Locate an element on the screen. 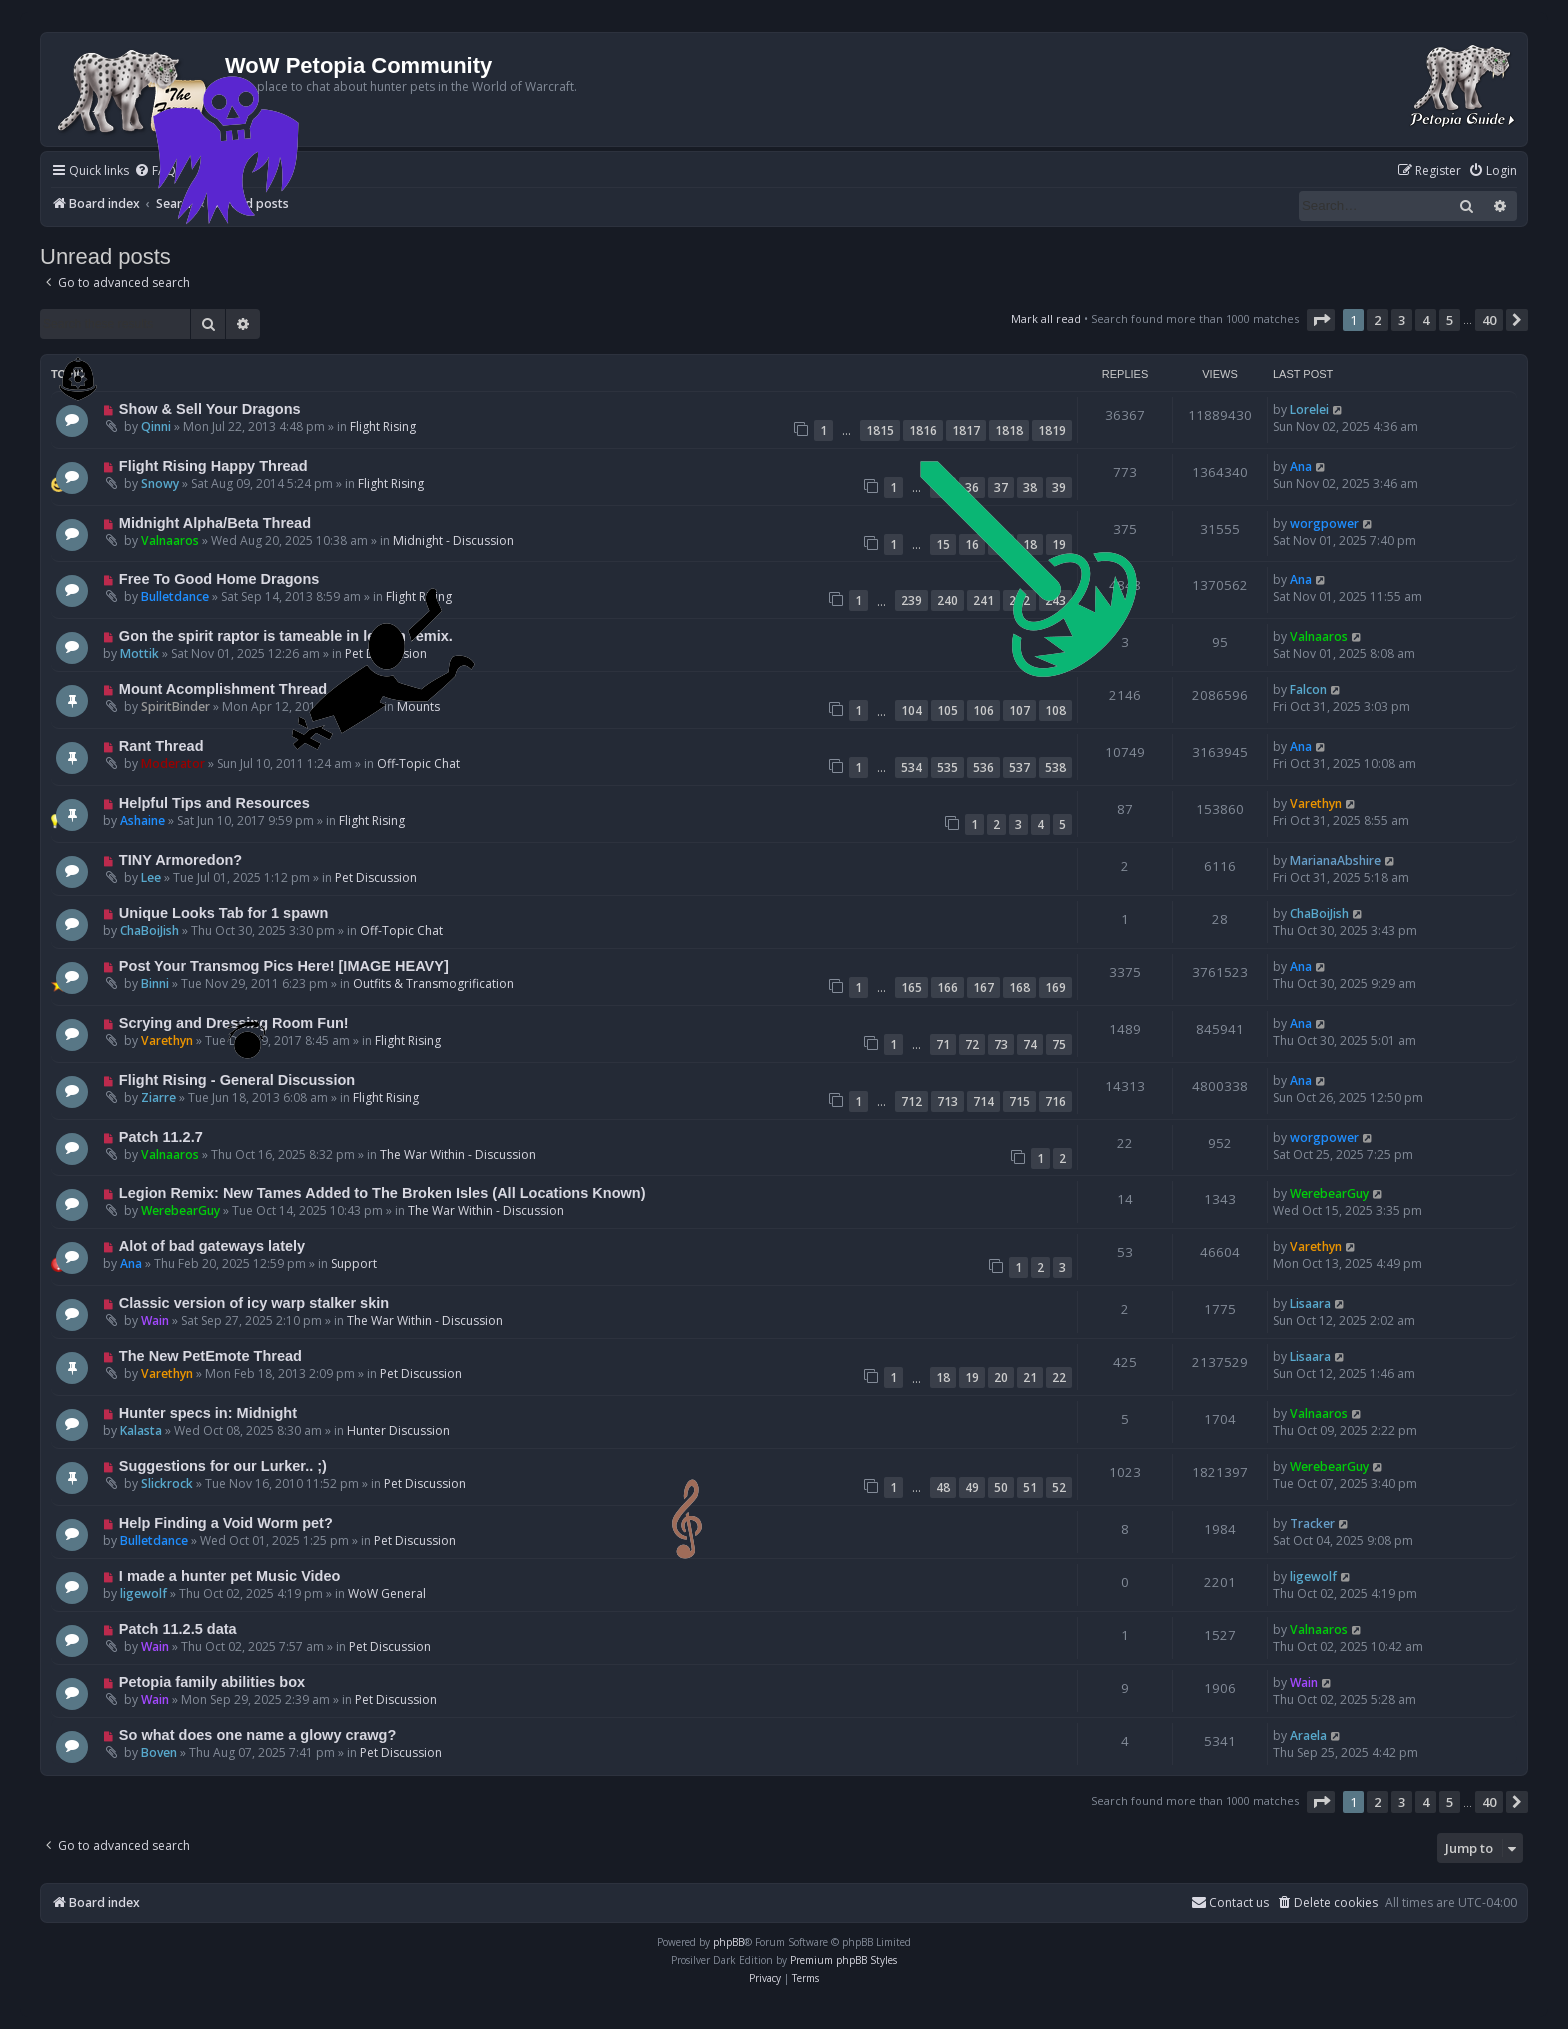 Image resolution: width=1568 pixels, height=2029 pixels. activate a bomb or explosive item in-game is located at coordinates (246, 1039).